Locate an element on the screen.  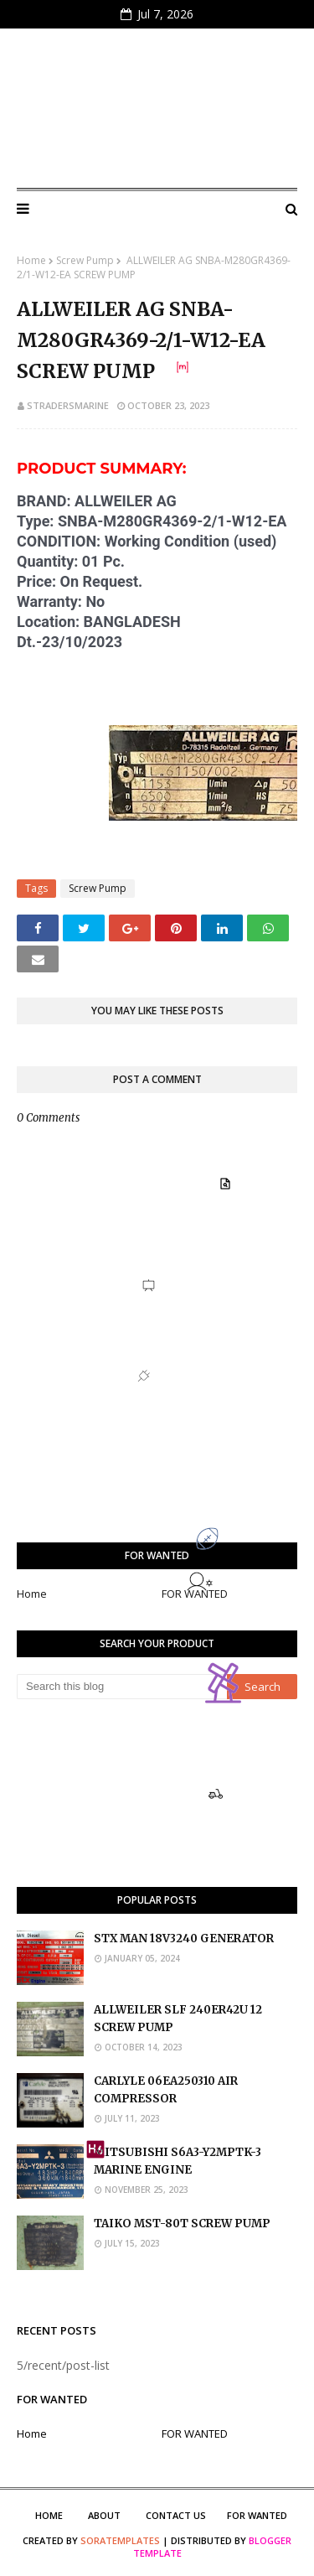
access sports scores and updates is located at coordinates (207, 1538).